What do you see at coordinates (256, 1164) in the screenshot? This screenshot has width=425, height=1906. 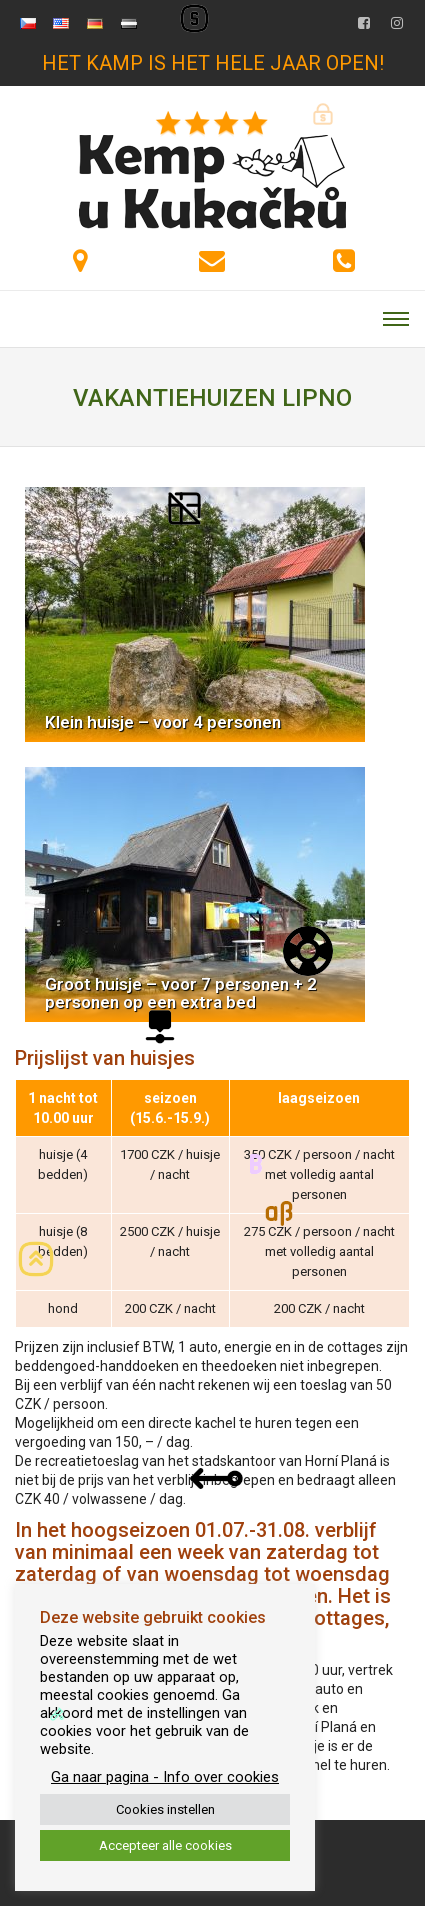 I see `apply bold formatting to text` at bounding box center [256, 1164].